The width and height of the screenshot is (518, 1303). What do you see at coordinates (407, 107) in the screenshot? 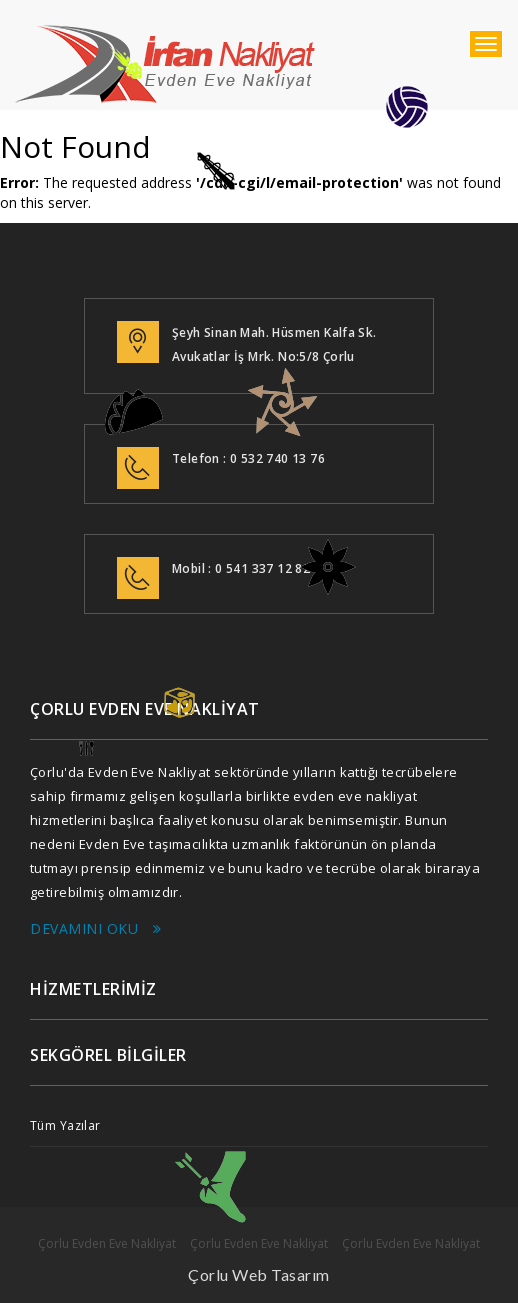
I see `access volleyball or beach sports content` at bounding box center [407, 107].